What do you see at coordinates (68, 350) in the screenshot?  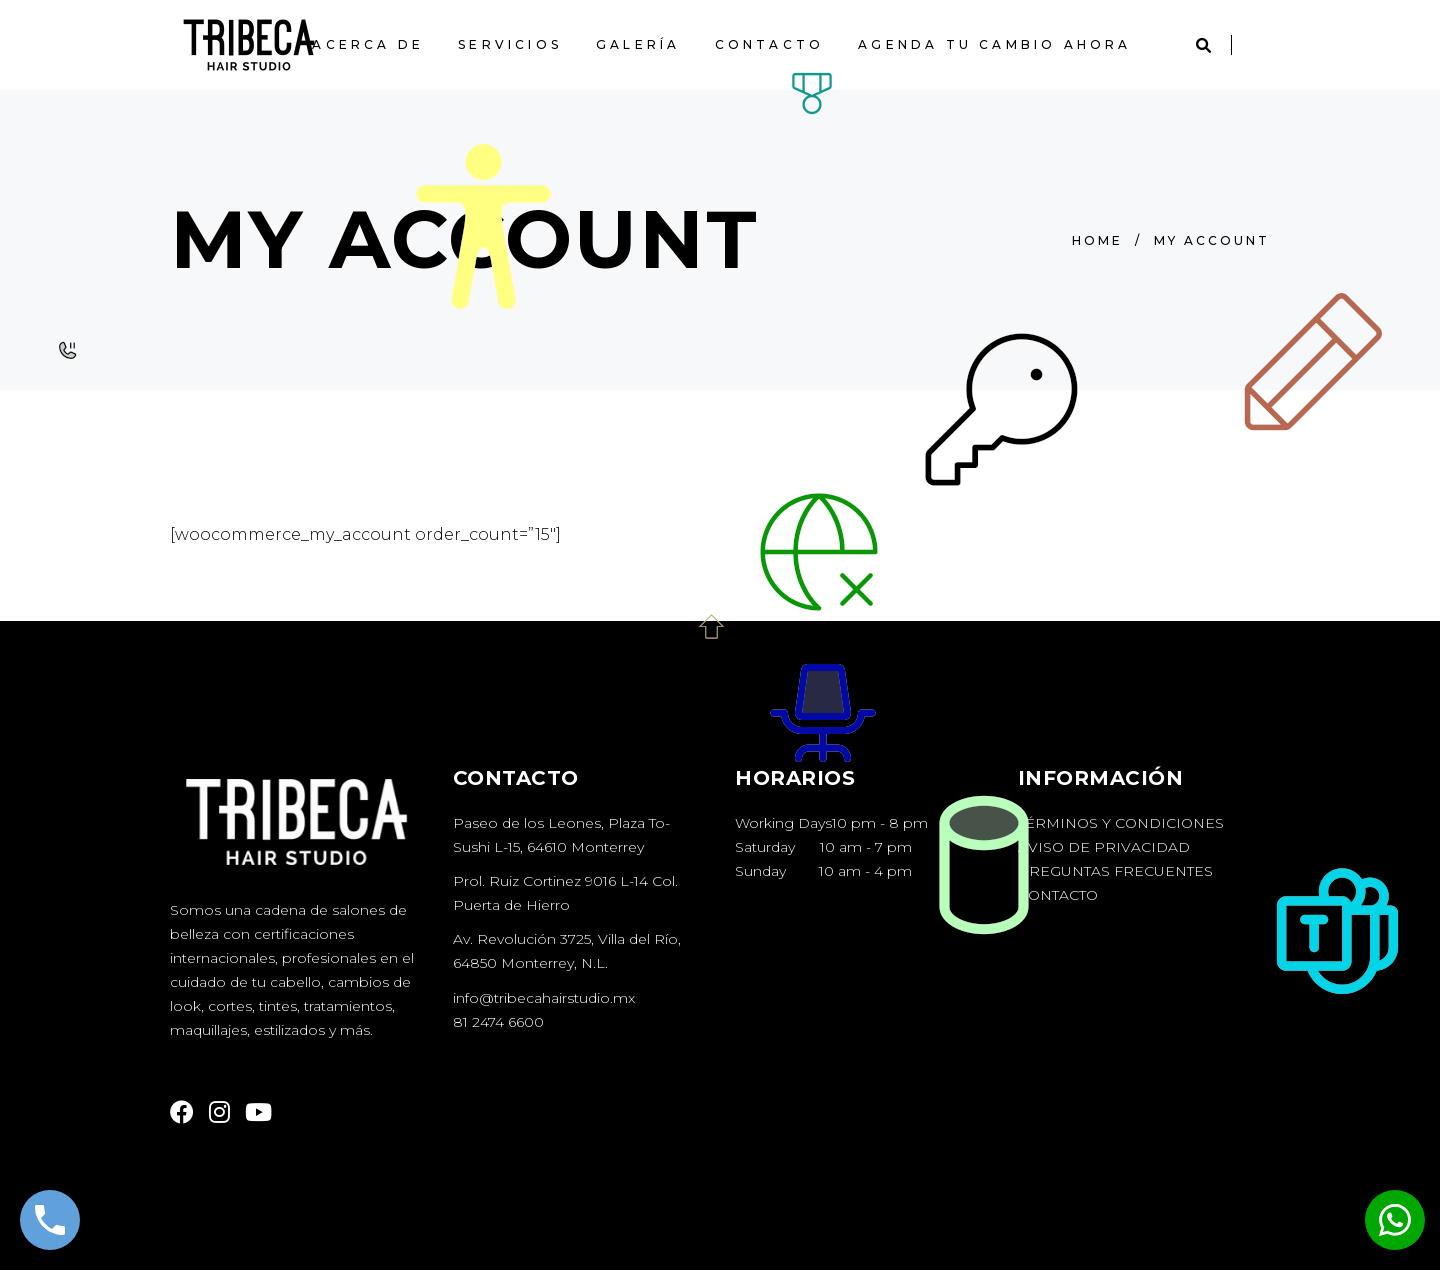 I see `put current call on hold` at bounding box center [68, 350].